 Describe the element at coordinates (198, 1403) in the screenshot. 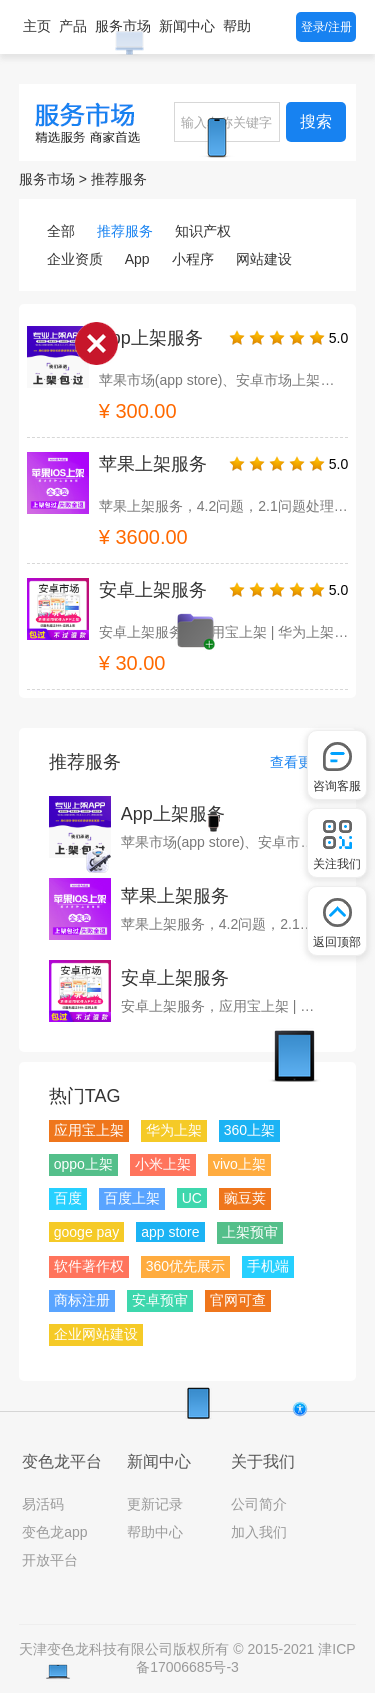

I see `iPad Air M2 device icon` at that location.